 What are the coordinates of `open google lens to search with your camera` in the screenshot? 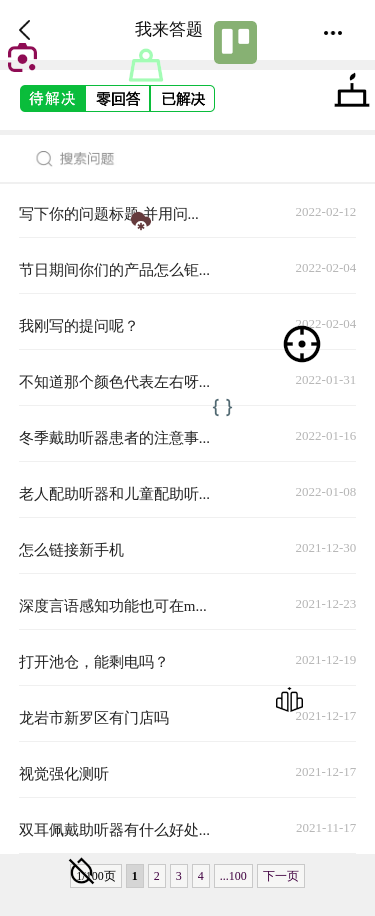 It's located at (22, 57).